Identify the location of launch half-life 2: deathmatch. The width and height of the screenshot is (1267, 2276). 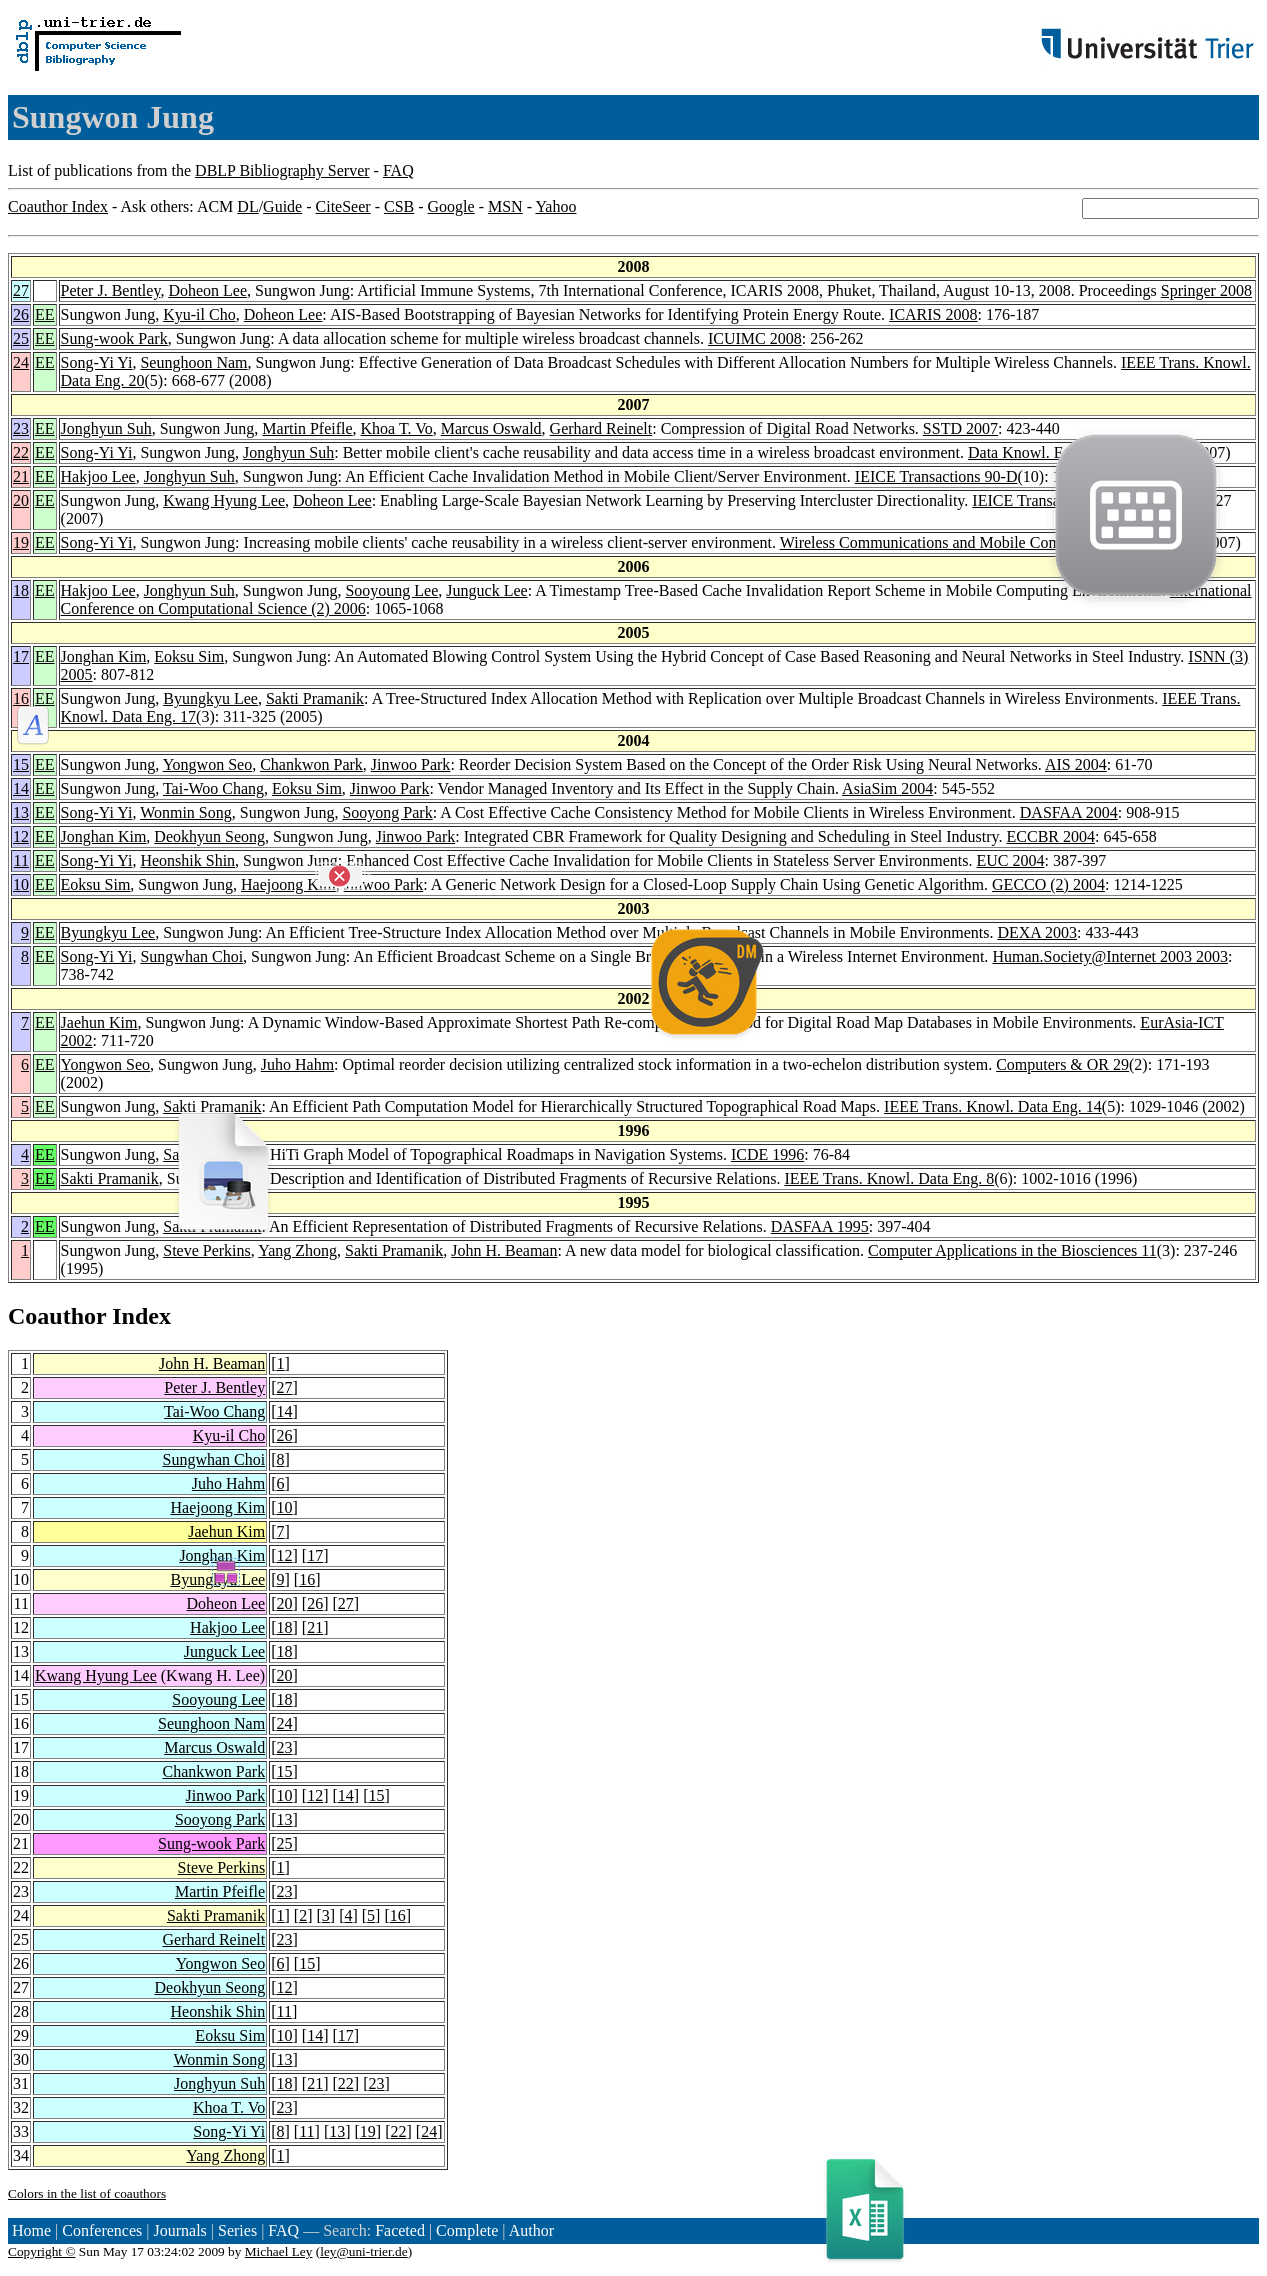
(704, 982).